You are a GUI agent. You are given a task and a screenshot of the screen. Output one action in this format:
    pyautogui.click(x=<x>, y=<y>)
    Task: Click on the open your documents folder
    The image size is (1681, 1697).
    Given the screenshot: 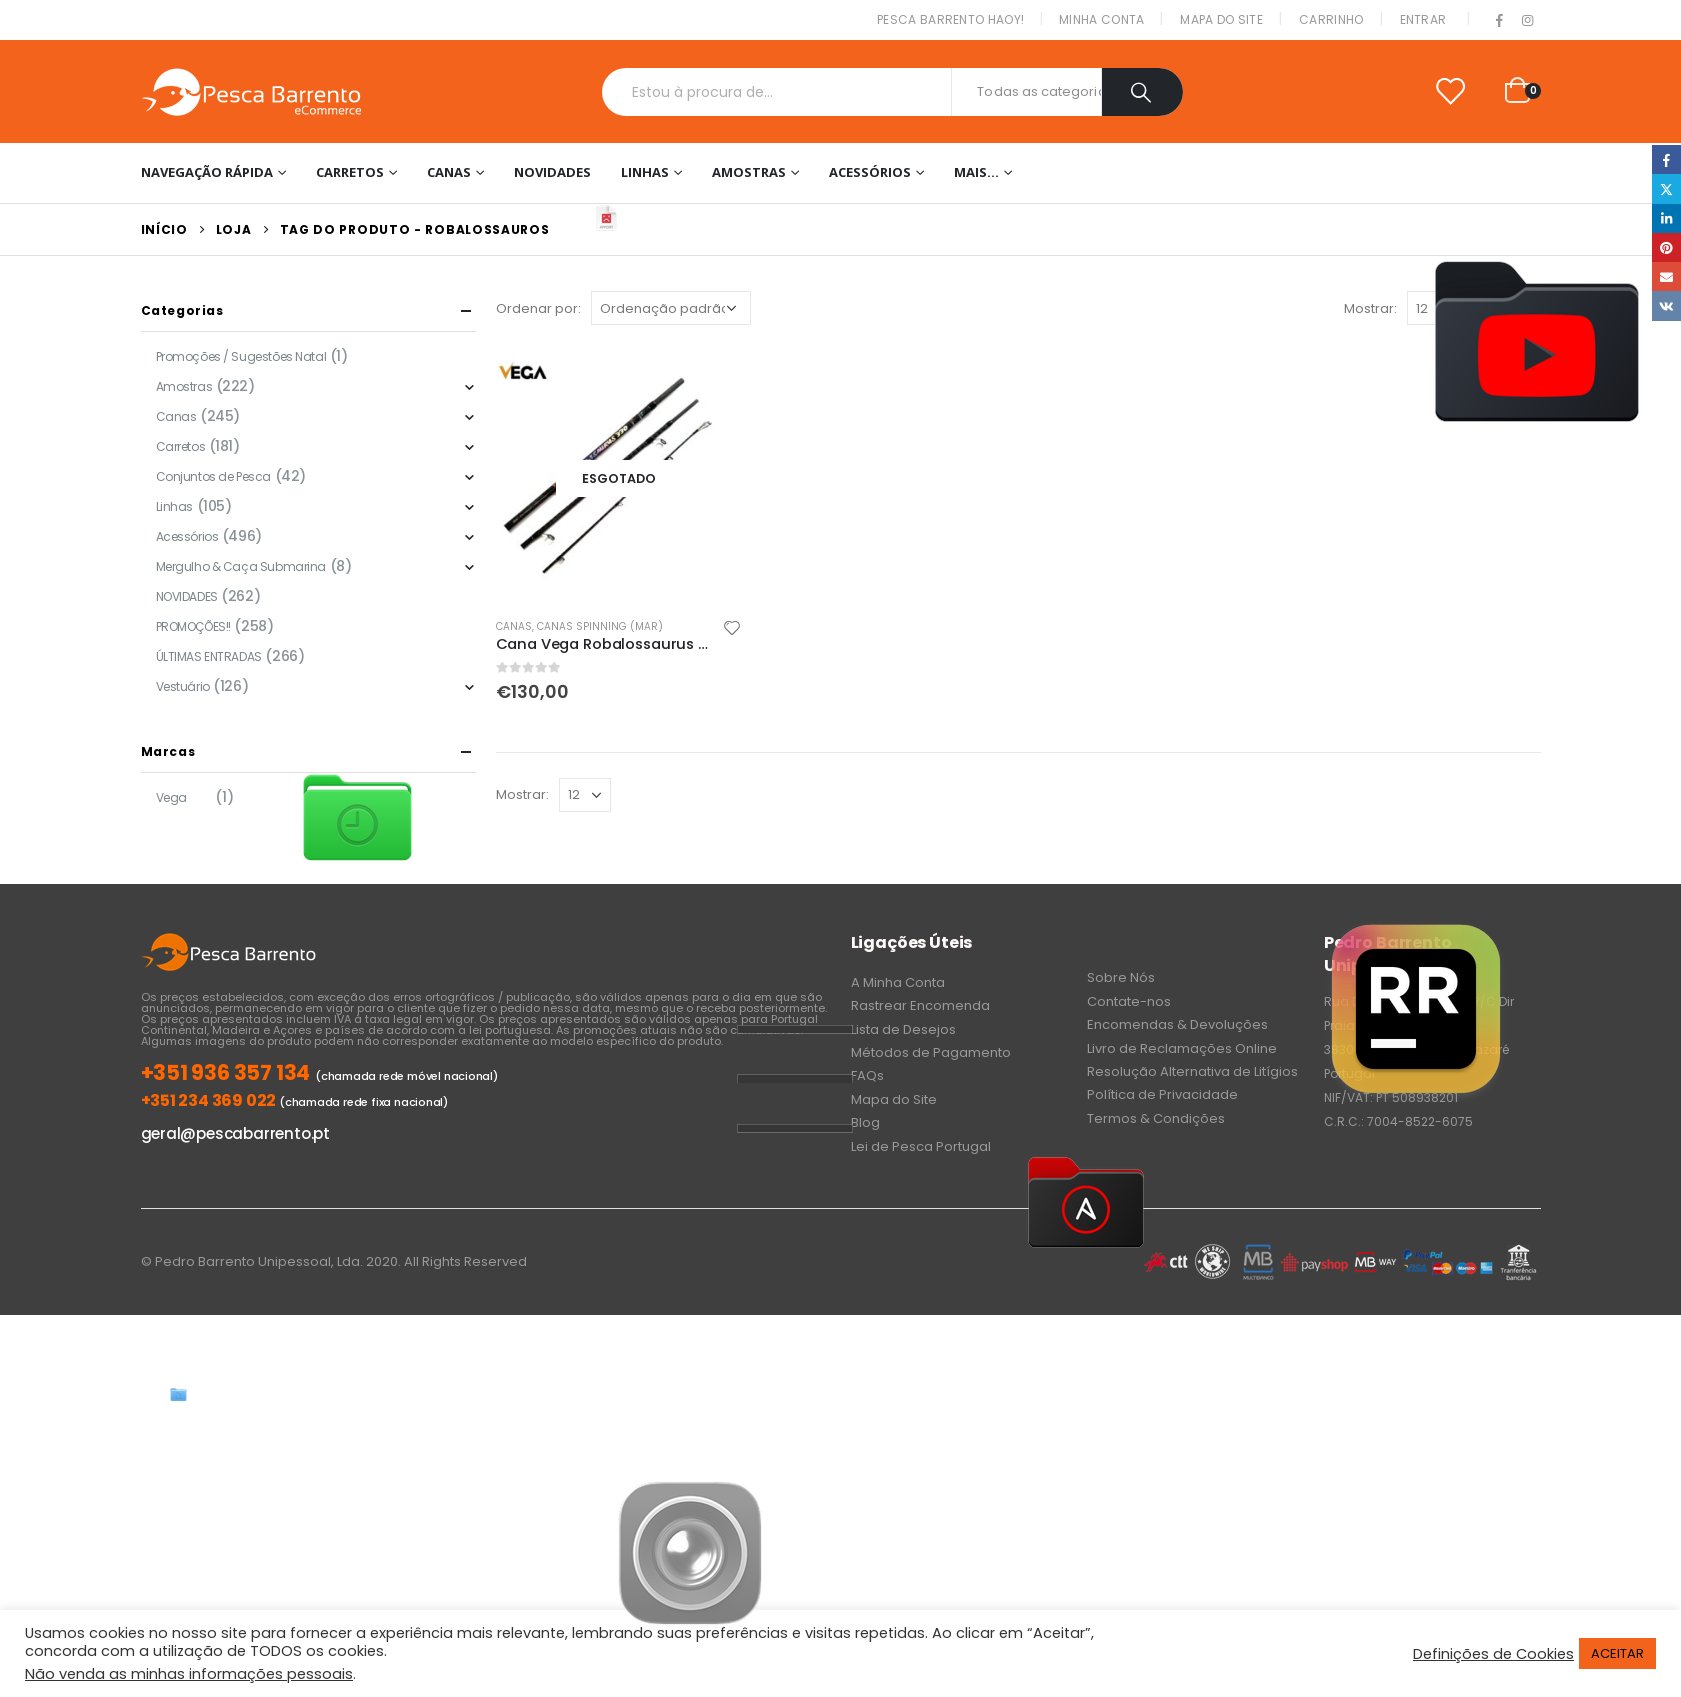 What is the action you would take?
    pyautogui.click(x=178, y=1394)
    